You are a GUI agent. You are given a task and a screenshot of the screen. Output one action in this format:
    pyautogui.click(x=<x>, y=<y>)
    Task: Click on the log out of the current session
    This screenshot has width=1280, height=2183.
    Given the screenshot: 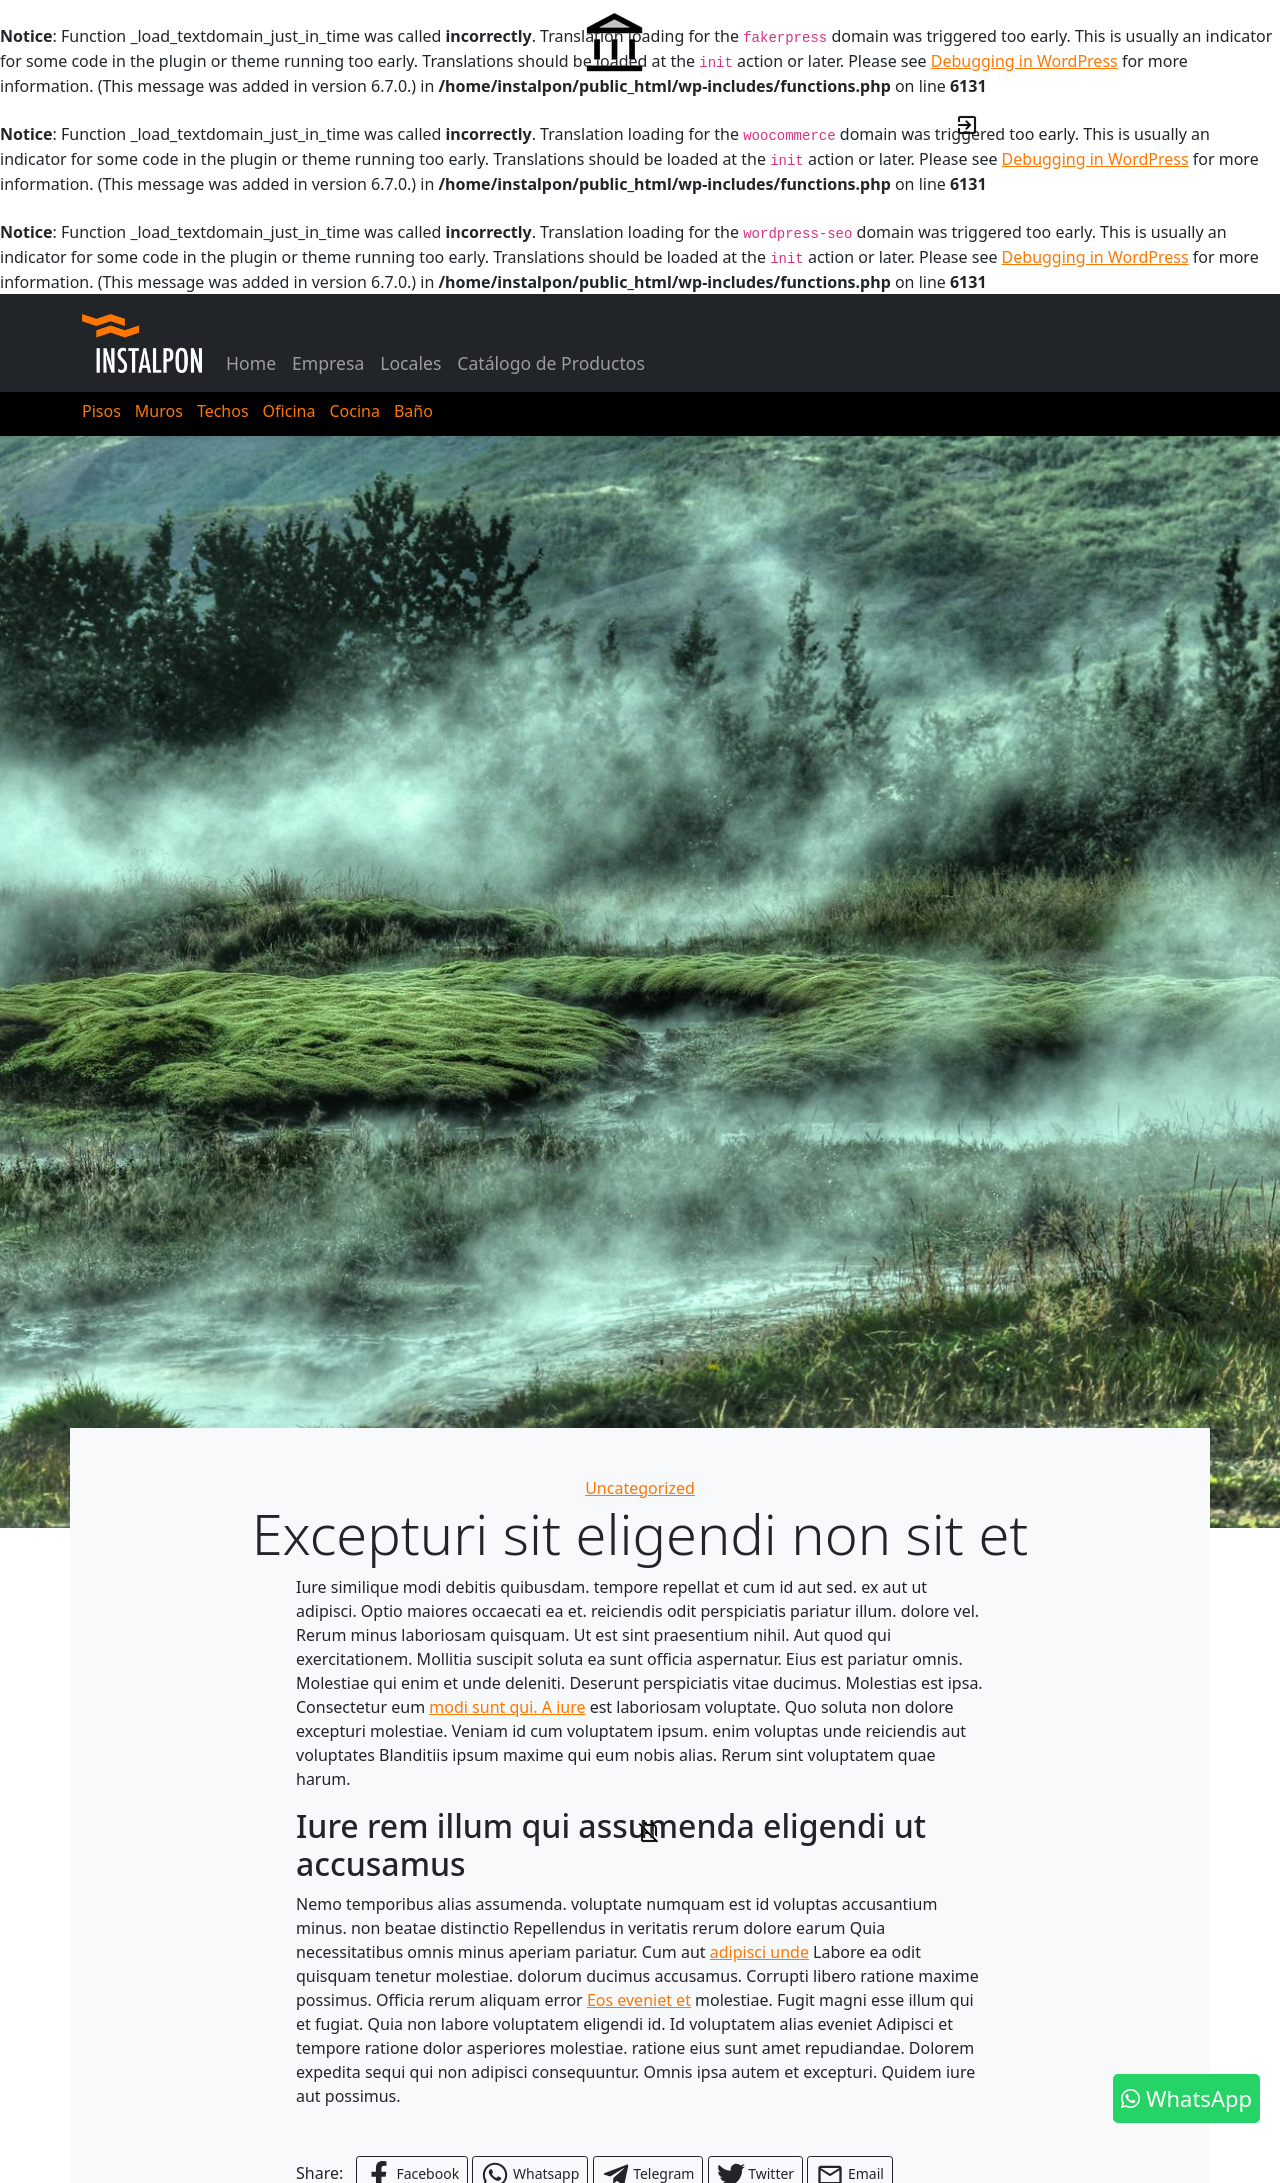 What is the action you would take?
    pyautogui.click(x=967, y=125)
    